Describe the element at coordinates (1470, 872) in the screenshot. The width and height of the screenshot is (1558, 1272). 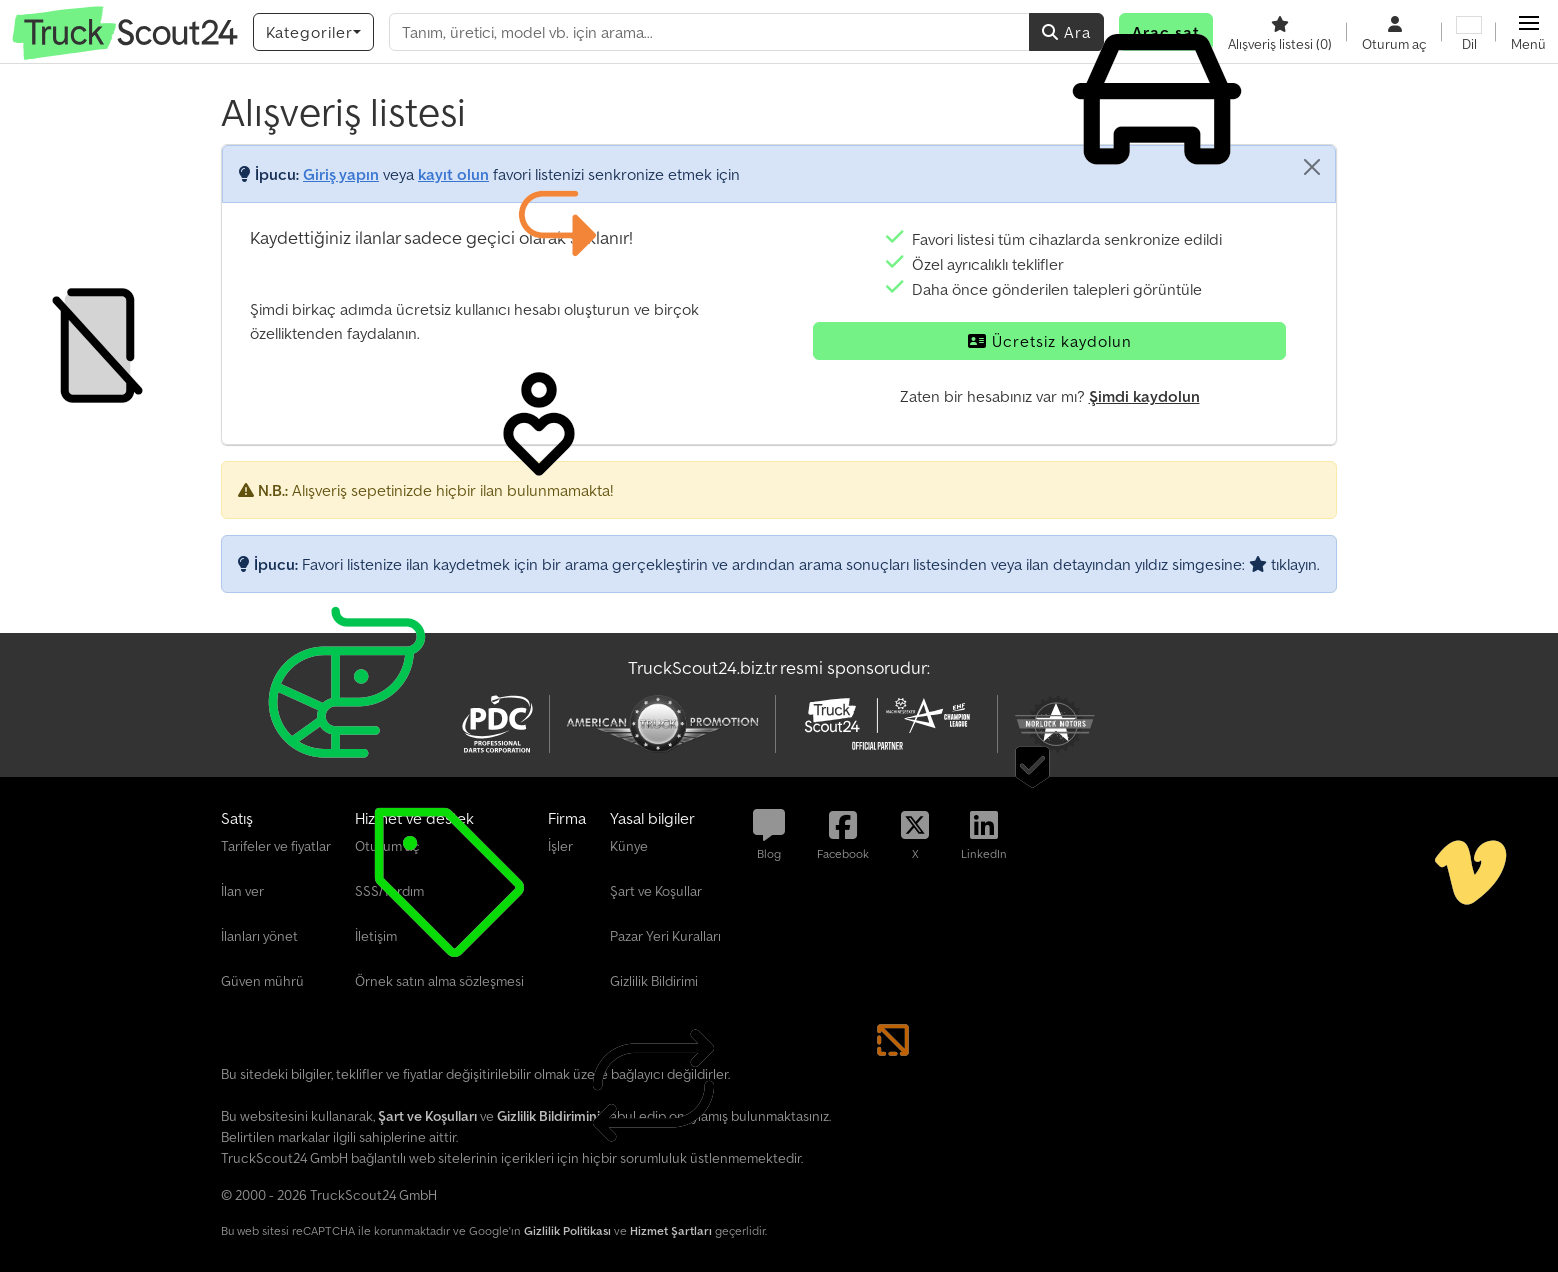
I see `open vimeo app` at that location.